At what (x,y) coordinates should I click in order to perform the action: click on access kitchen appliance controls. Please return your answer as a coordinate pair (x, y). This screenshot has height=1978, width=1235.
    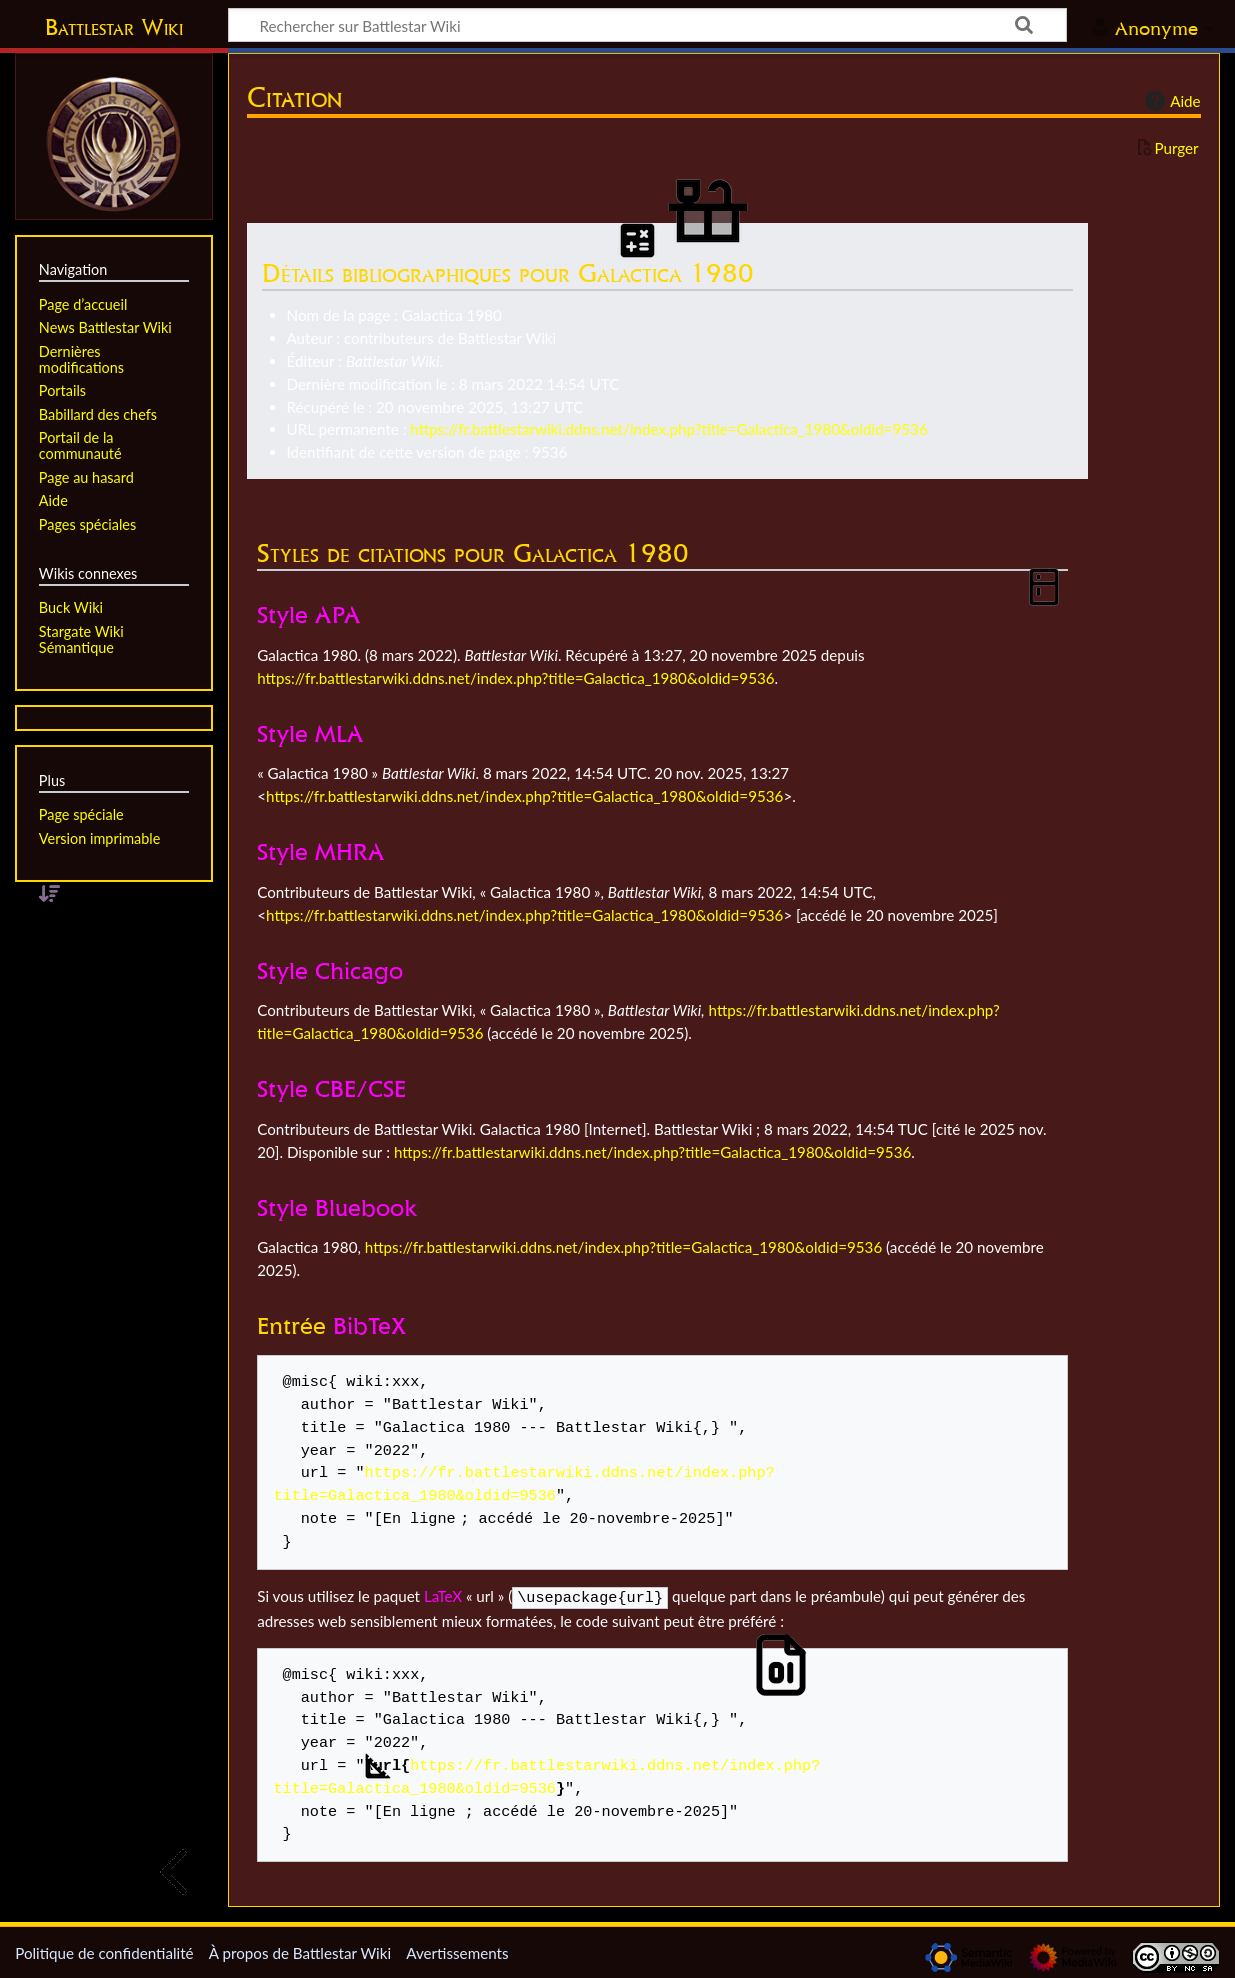
    Looking at the image, I should click on (1044, 587).